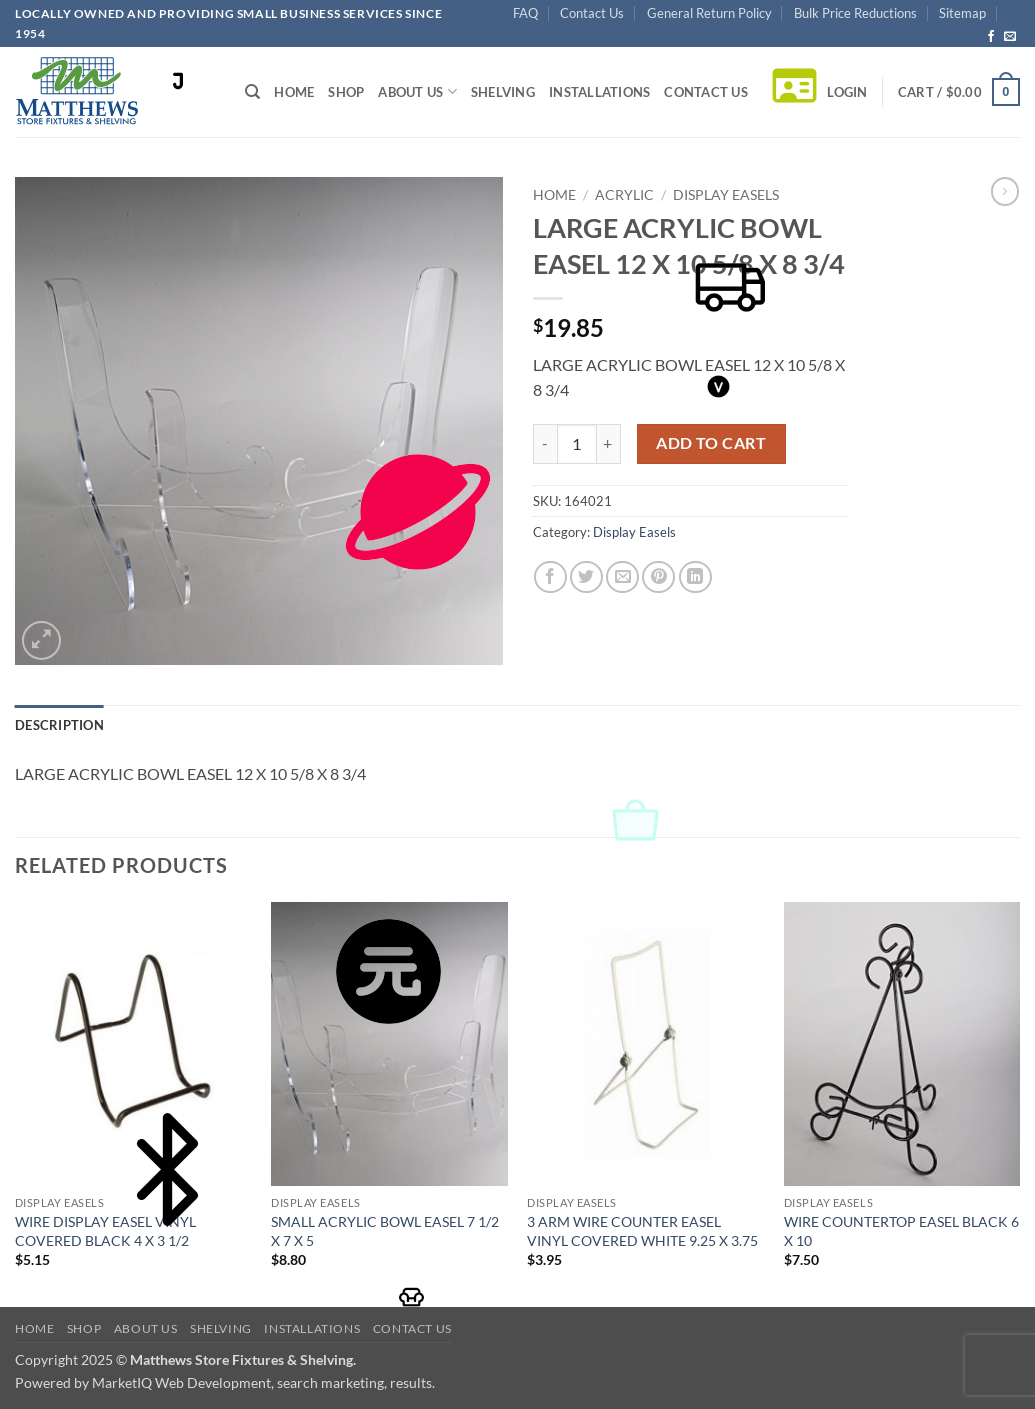 This screenshot has height=1409, width=1035. Describe the element at coordinates (794, 85) in the screenshot. I see `view or manage your driver's license` at that location.